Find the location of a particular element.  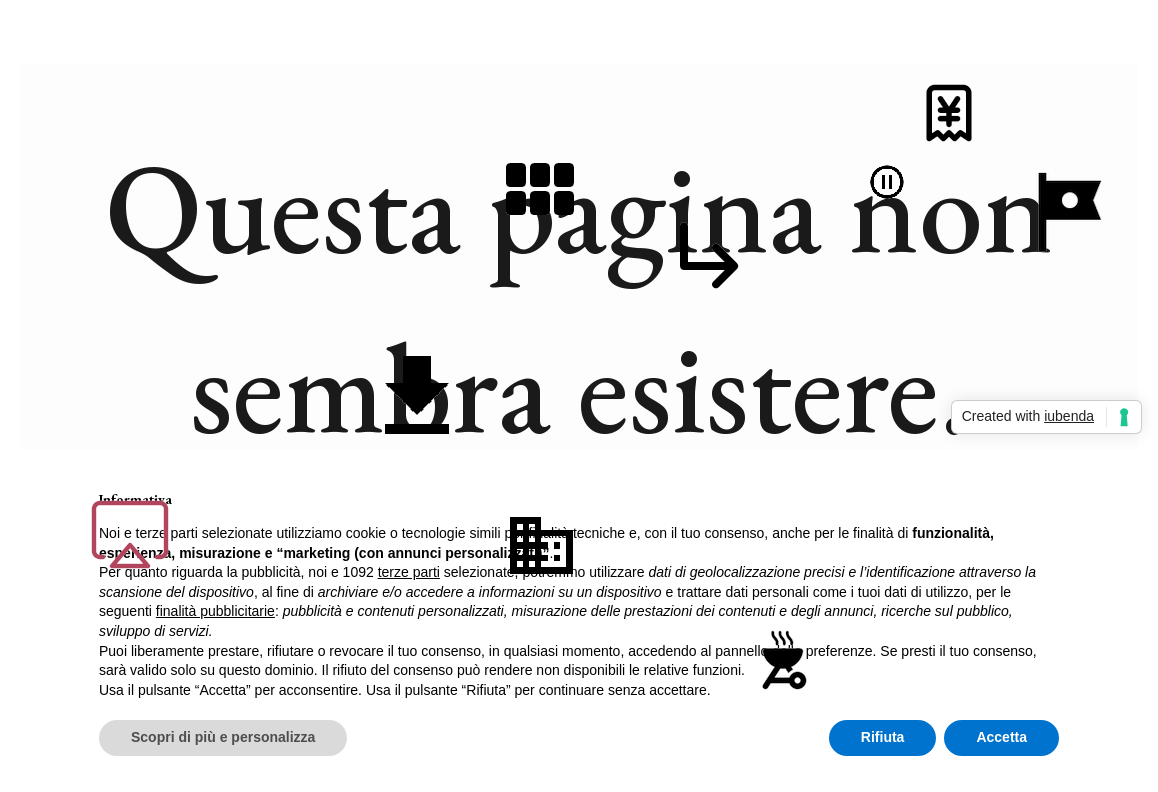

switch to grid view is located at coordinates (538, 191).